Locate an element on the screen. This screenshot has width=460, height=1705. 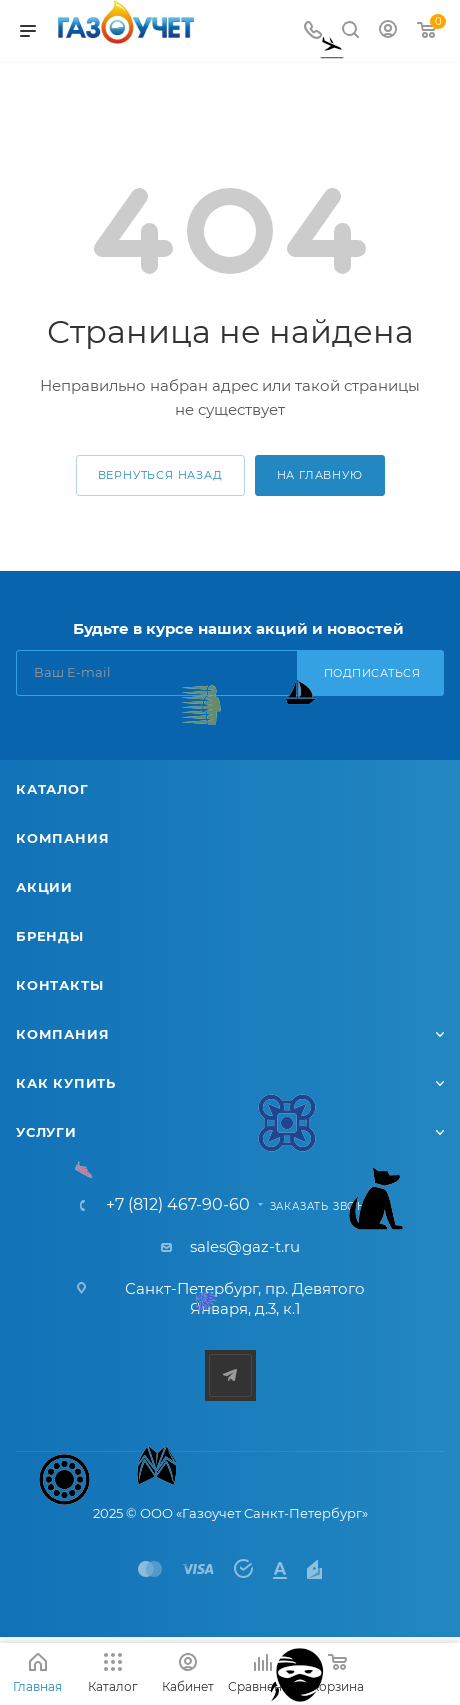
launch drone or quadcopter controls is located at coordinates (287, 1123).